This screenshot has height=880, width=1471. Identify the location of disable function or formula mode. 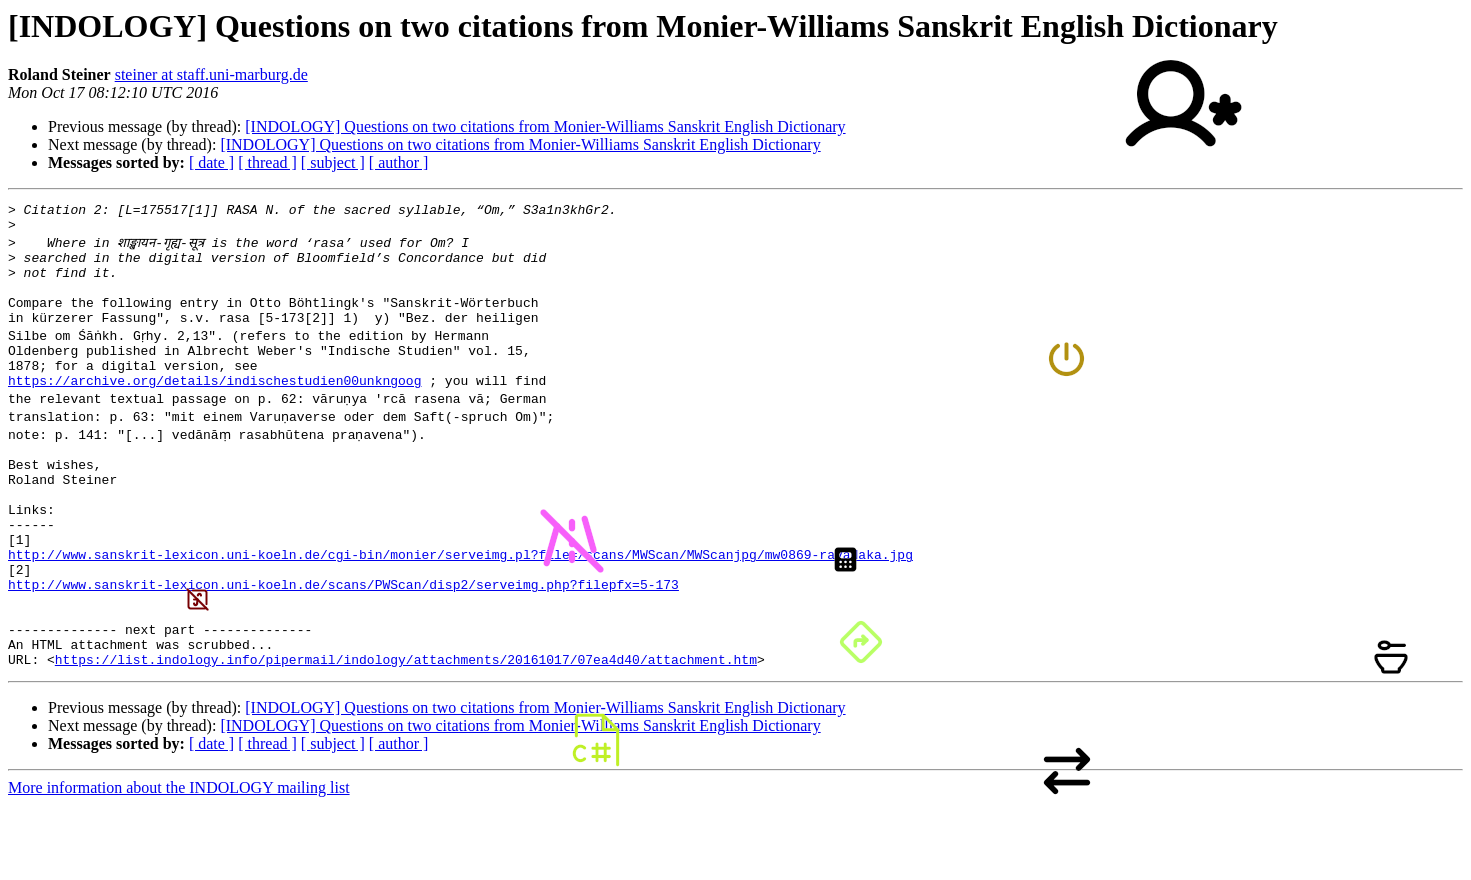
(197, 599).